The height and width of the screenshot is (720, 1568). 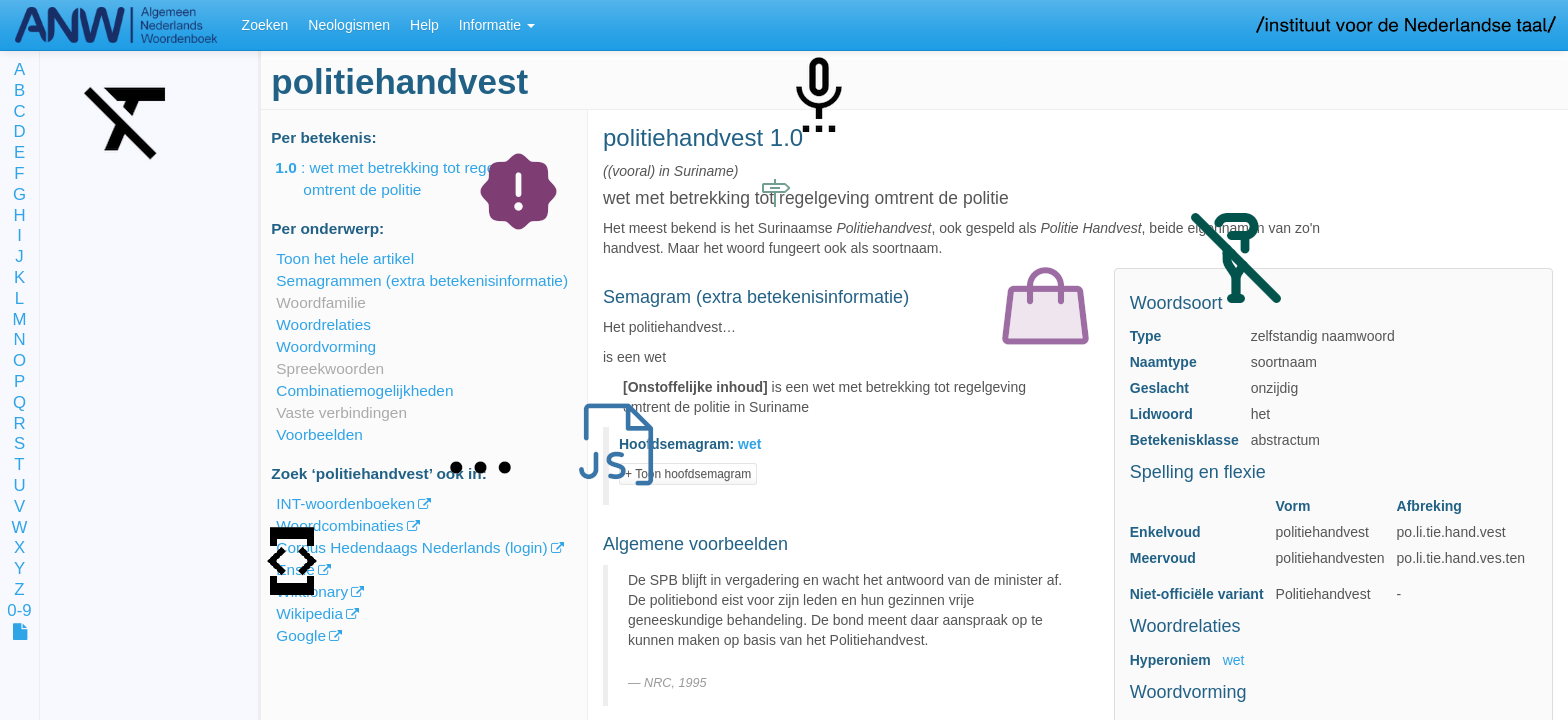 What do you see at coordinates (1045, 310) in the screenshot?
I see `view your shopping bag` at bounding box center [1045, 310].